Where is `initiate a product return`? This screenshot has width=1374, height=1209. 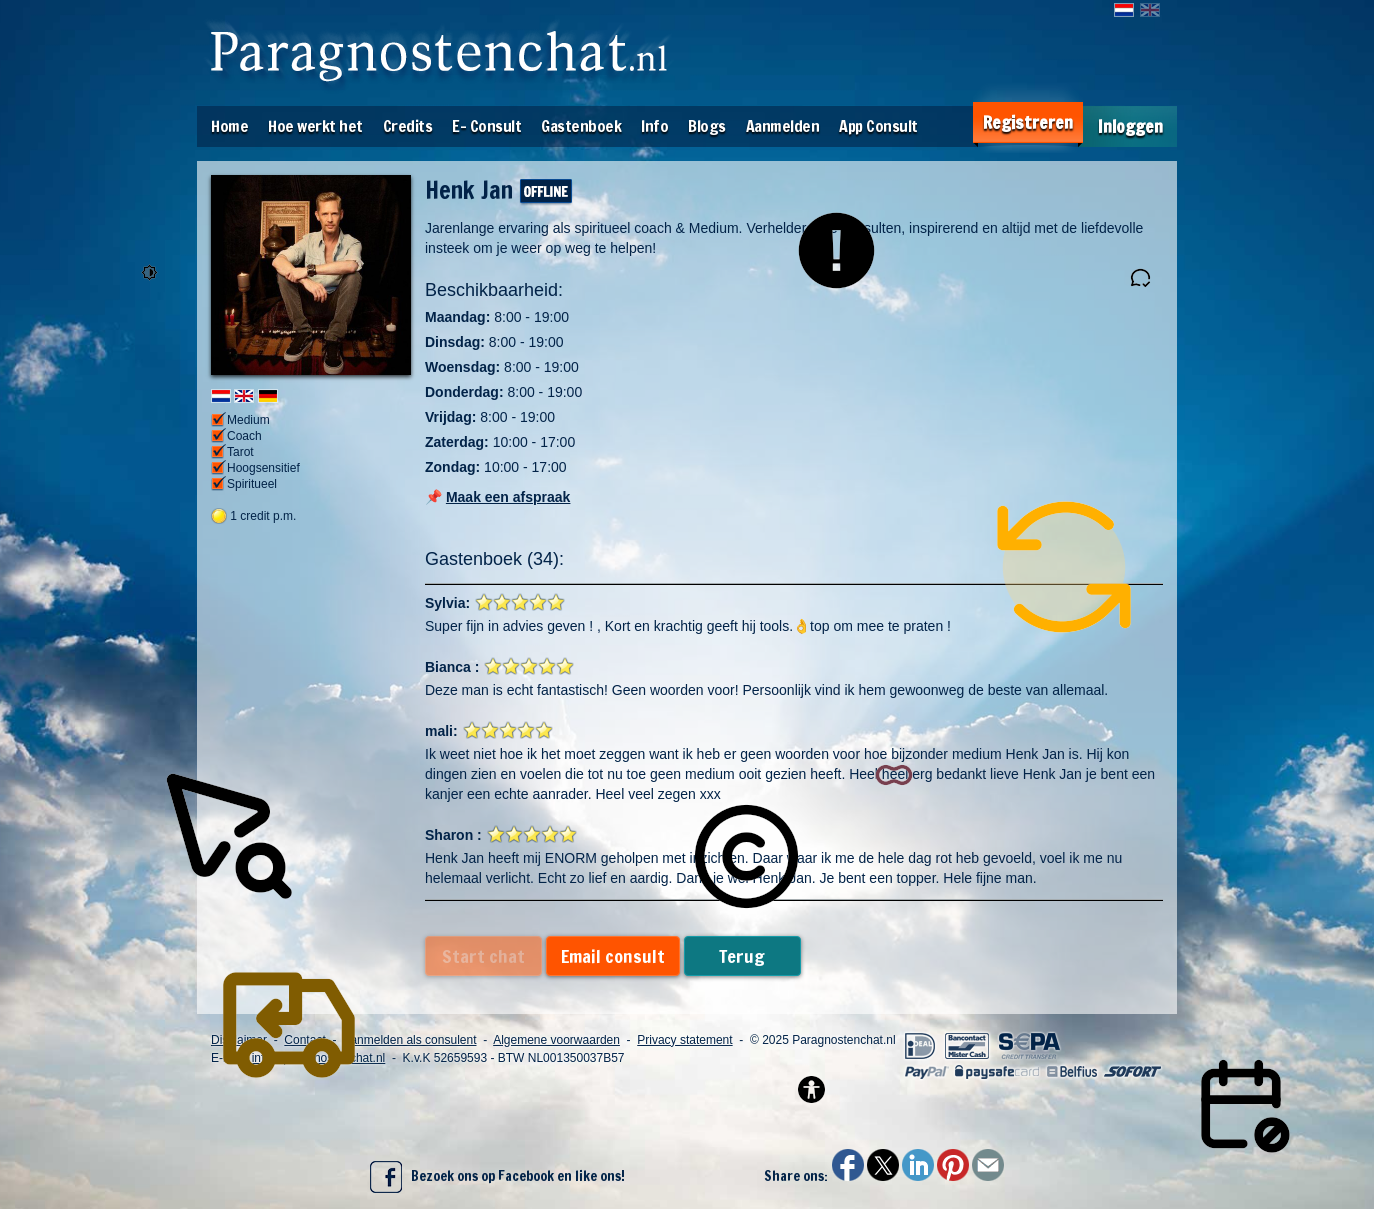 initiate a product return is located at coordinates (289, 1025).